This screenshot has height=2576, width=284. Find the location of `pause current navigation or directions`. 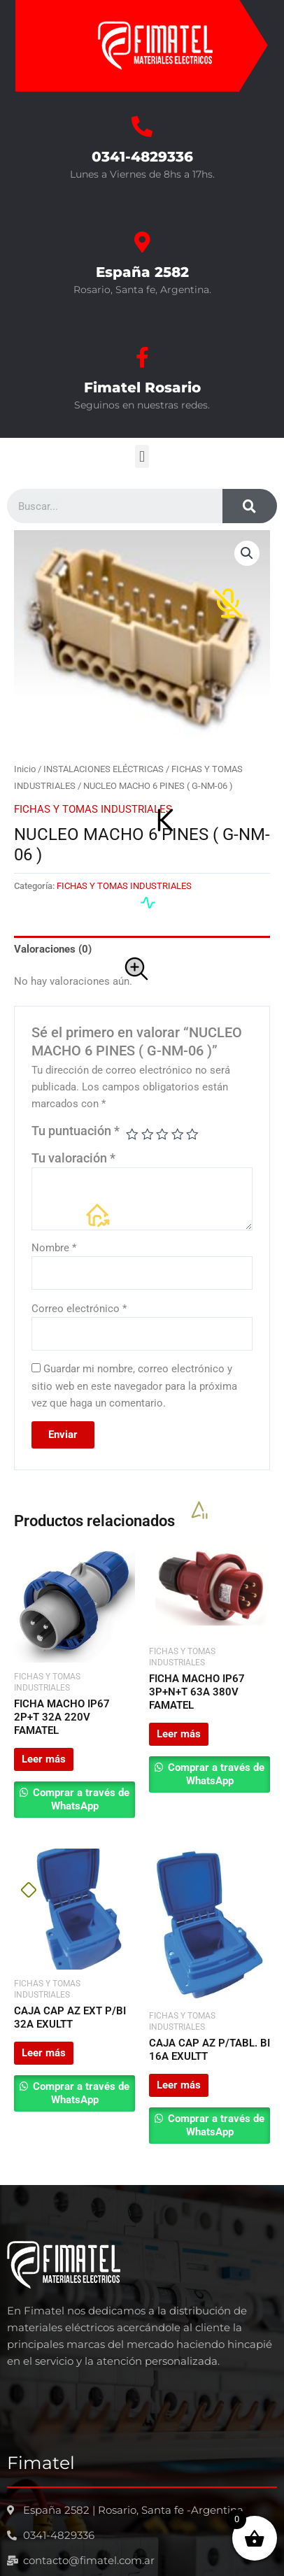

pause current navigation or directions is located at coordinates (199, 1509).